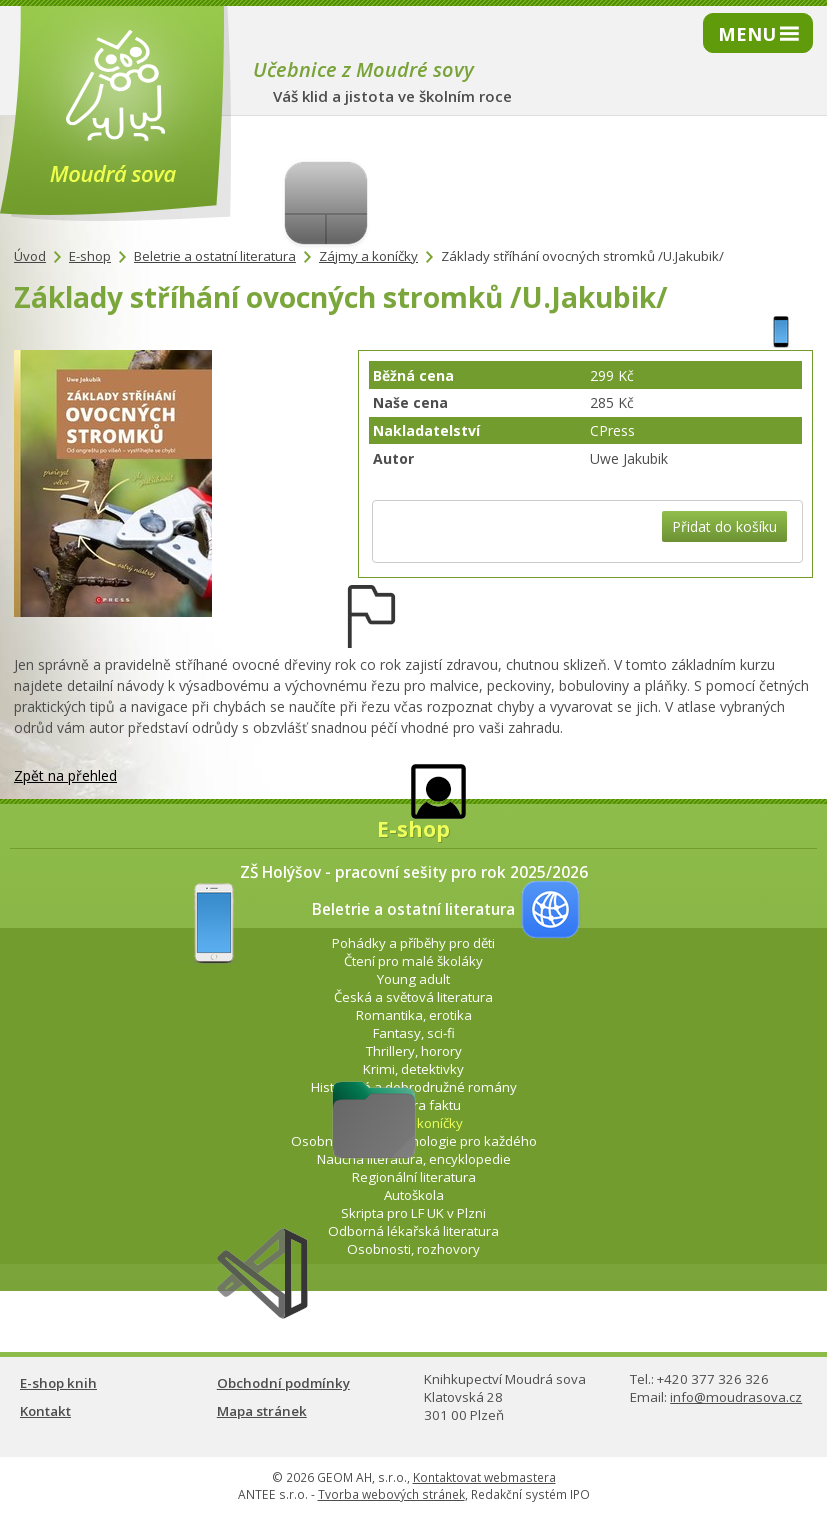 The width and height of the screenshot is (827, 1519). What do you see at coordinates (214, 924) in the screenshot?
I see `represents a connected iPhone device` at bounding box center [214, 924].